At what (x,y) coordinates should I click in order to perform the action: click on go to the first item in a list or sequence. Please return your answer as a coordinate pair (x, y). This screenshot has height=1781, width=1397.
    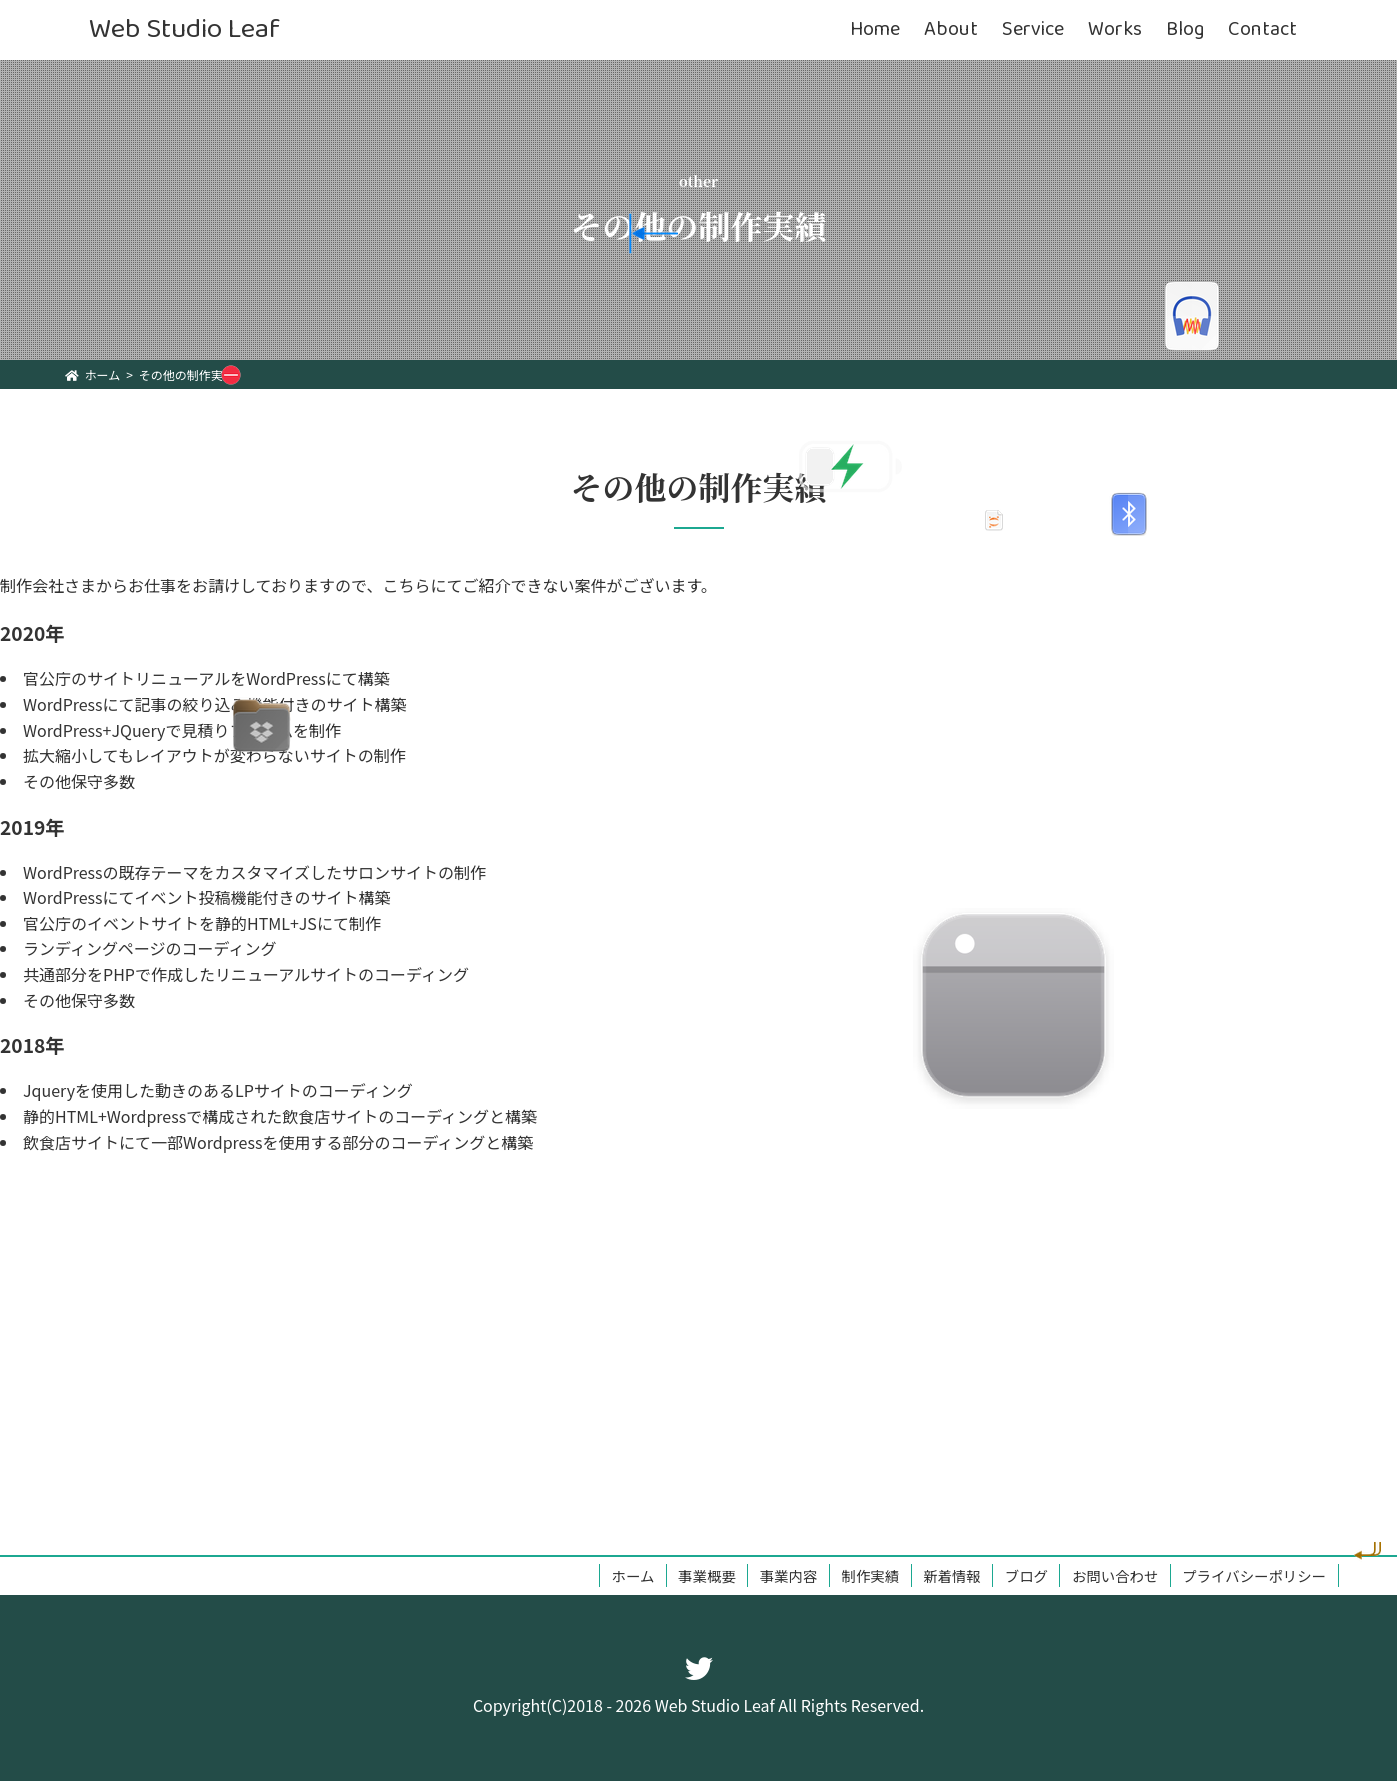
    Looking at the image, I should click on (653, 233).